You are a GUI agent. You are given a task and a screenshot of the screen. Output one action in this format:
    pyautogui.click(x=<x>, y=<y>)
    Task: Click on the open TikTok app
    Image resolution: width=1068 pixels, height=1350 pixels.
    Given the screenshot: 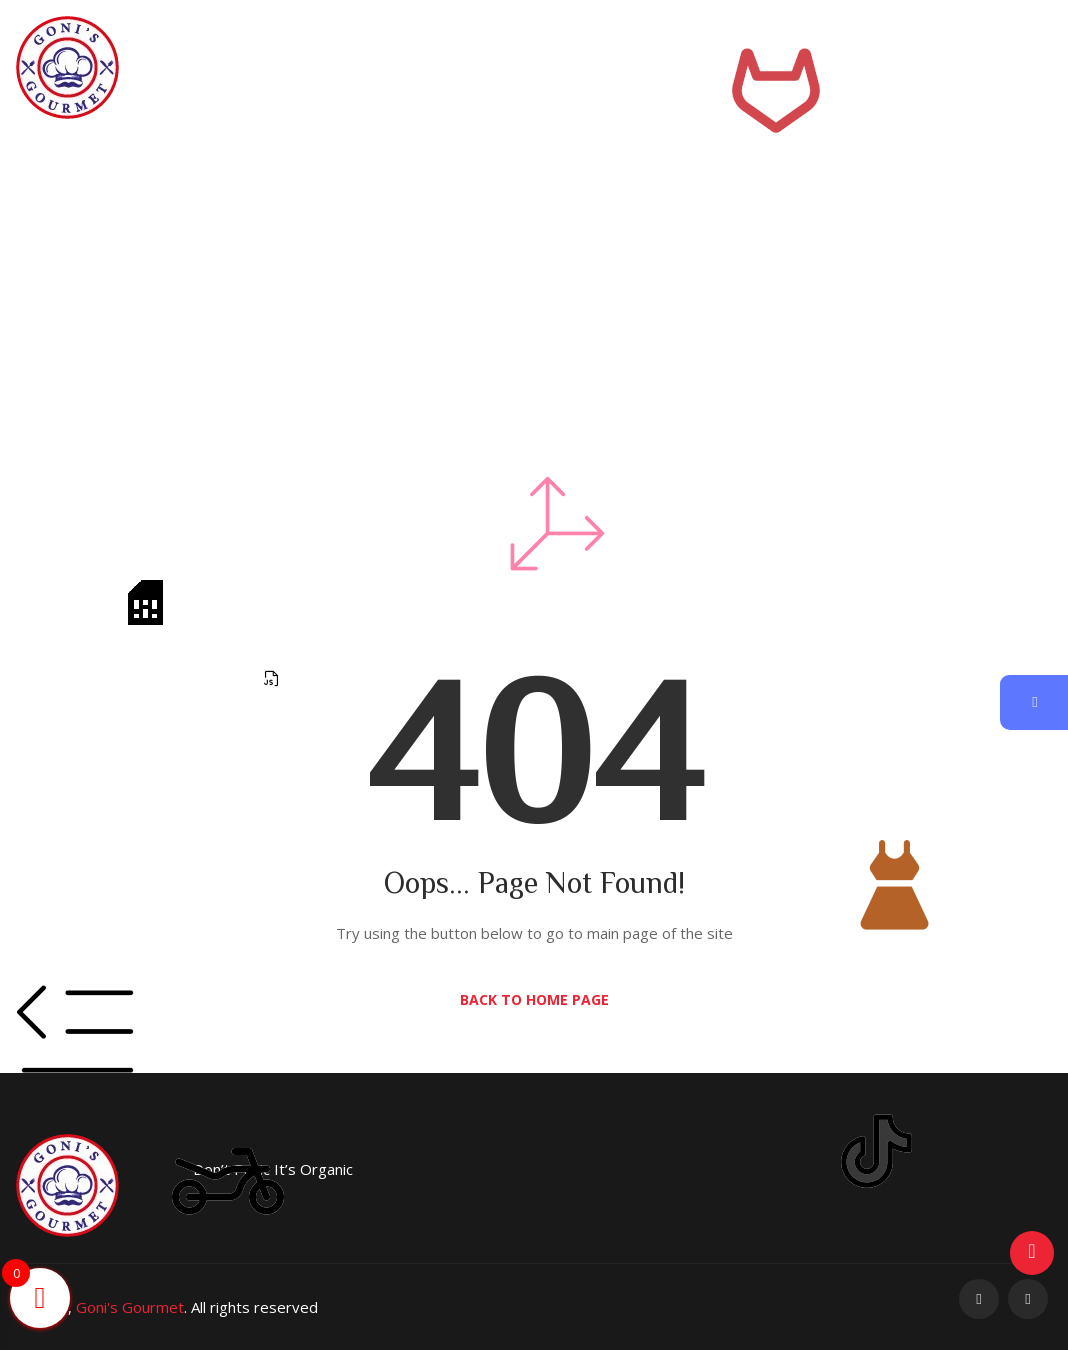 What is the action you would take?
    pyautogui.click(x=876, y=1152)
    